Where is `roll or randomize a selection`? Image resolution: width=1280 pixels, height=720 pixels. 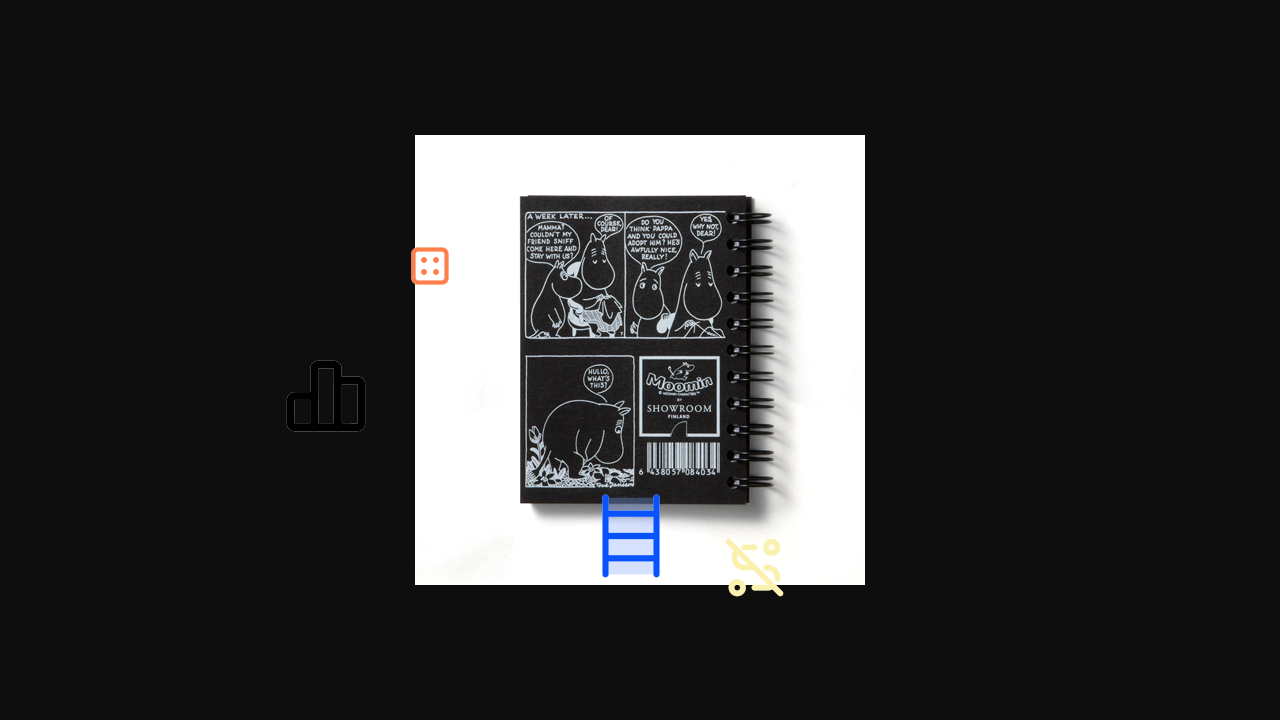
roll or randomize a selection is located at coordinates (430, 266).